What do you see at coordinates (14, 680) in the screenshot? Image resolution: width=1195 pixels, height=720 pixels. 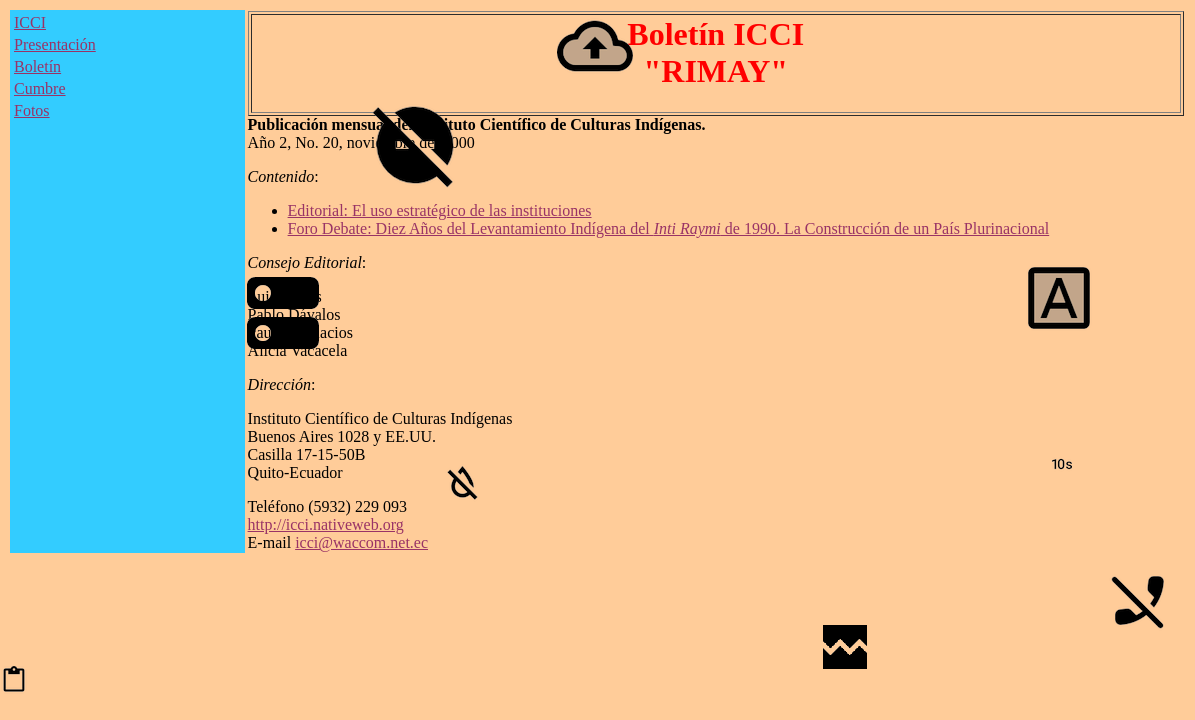 I see `paste content from clipboard` at bounding box center [14, 680].